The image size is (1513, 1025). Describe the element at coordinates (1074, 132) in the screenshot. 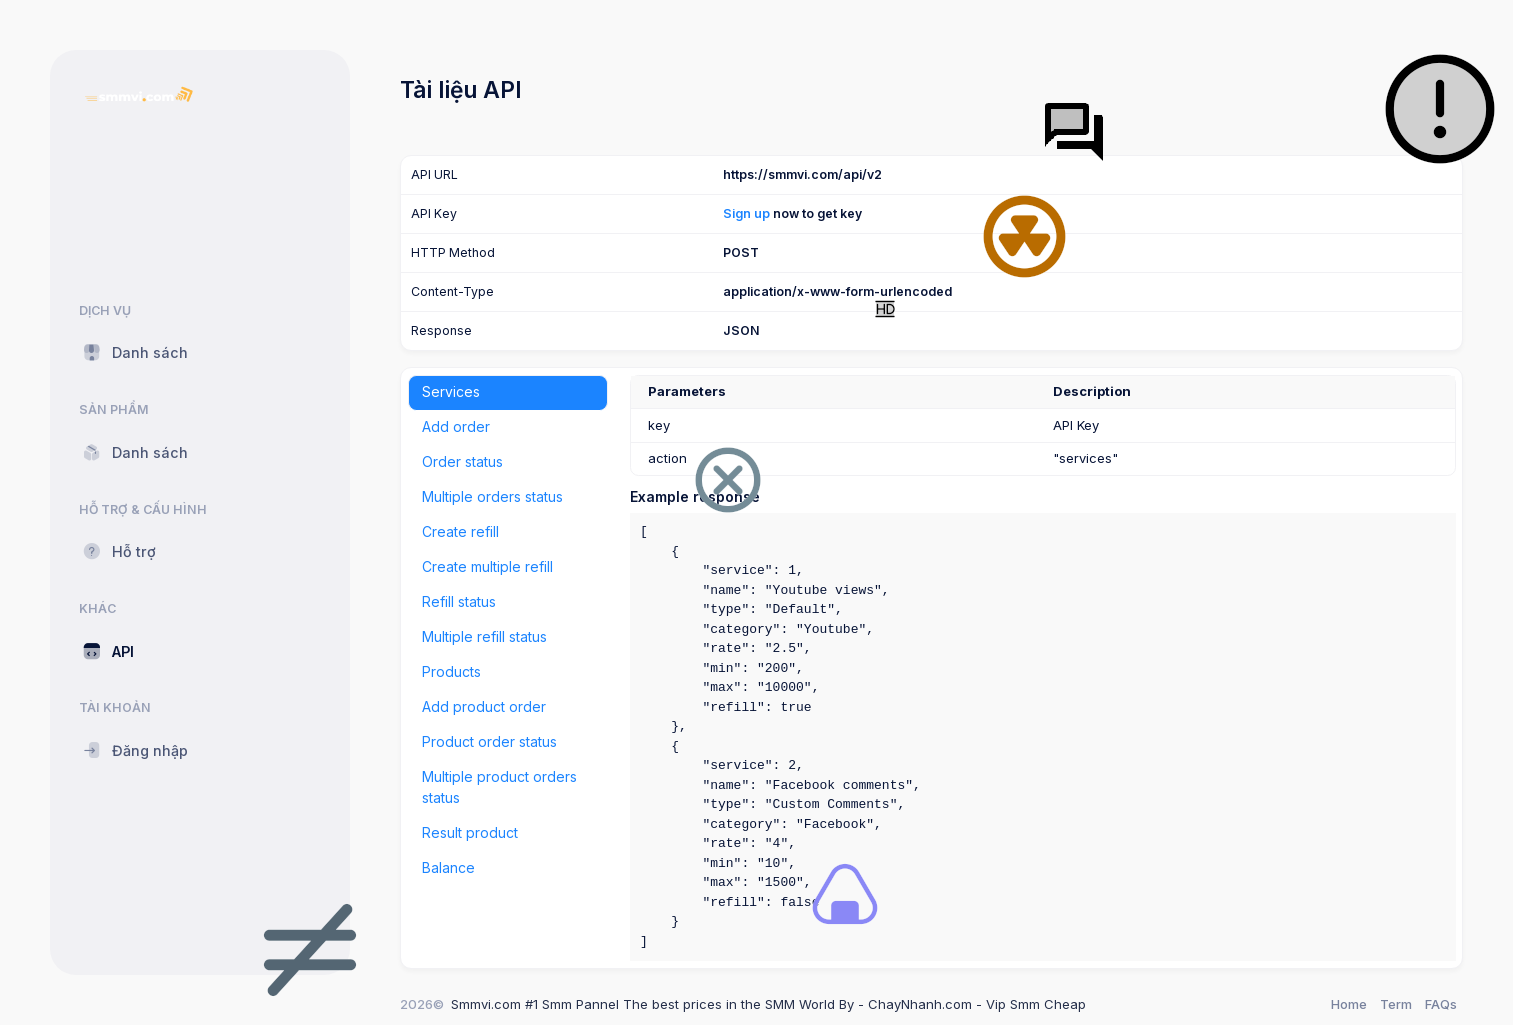

I see `open forum or group discussion` at that location.